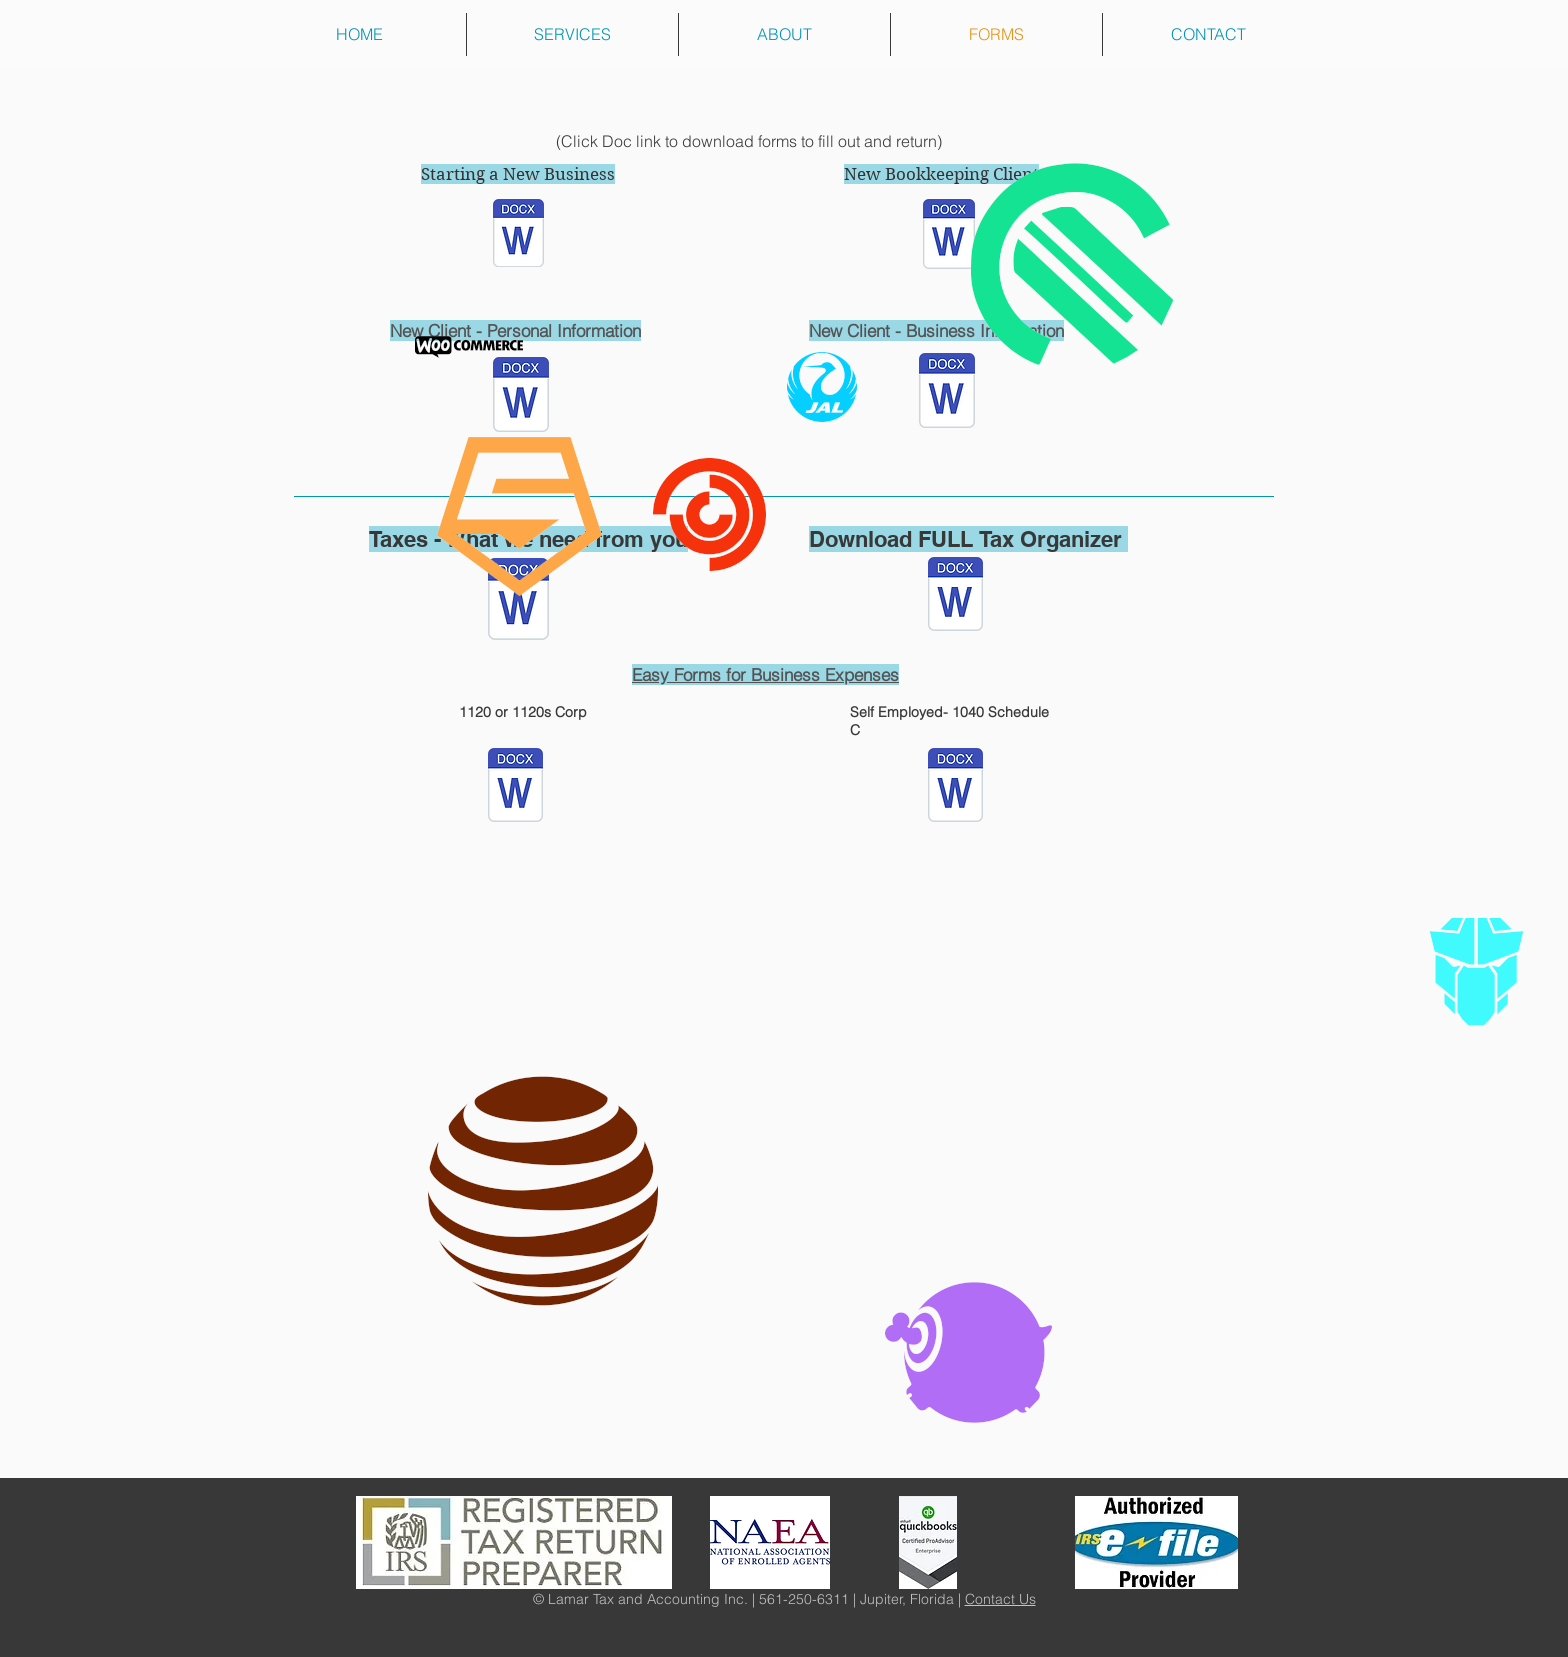 The image size is (1568, 1657). I want to click on access woocommerce store settings, so click(469, 347).